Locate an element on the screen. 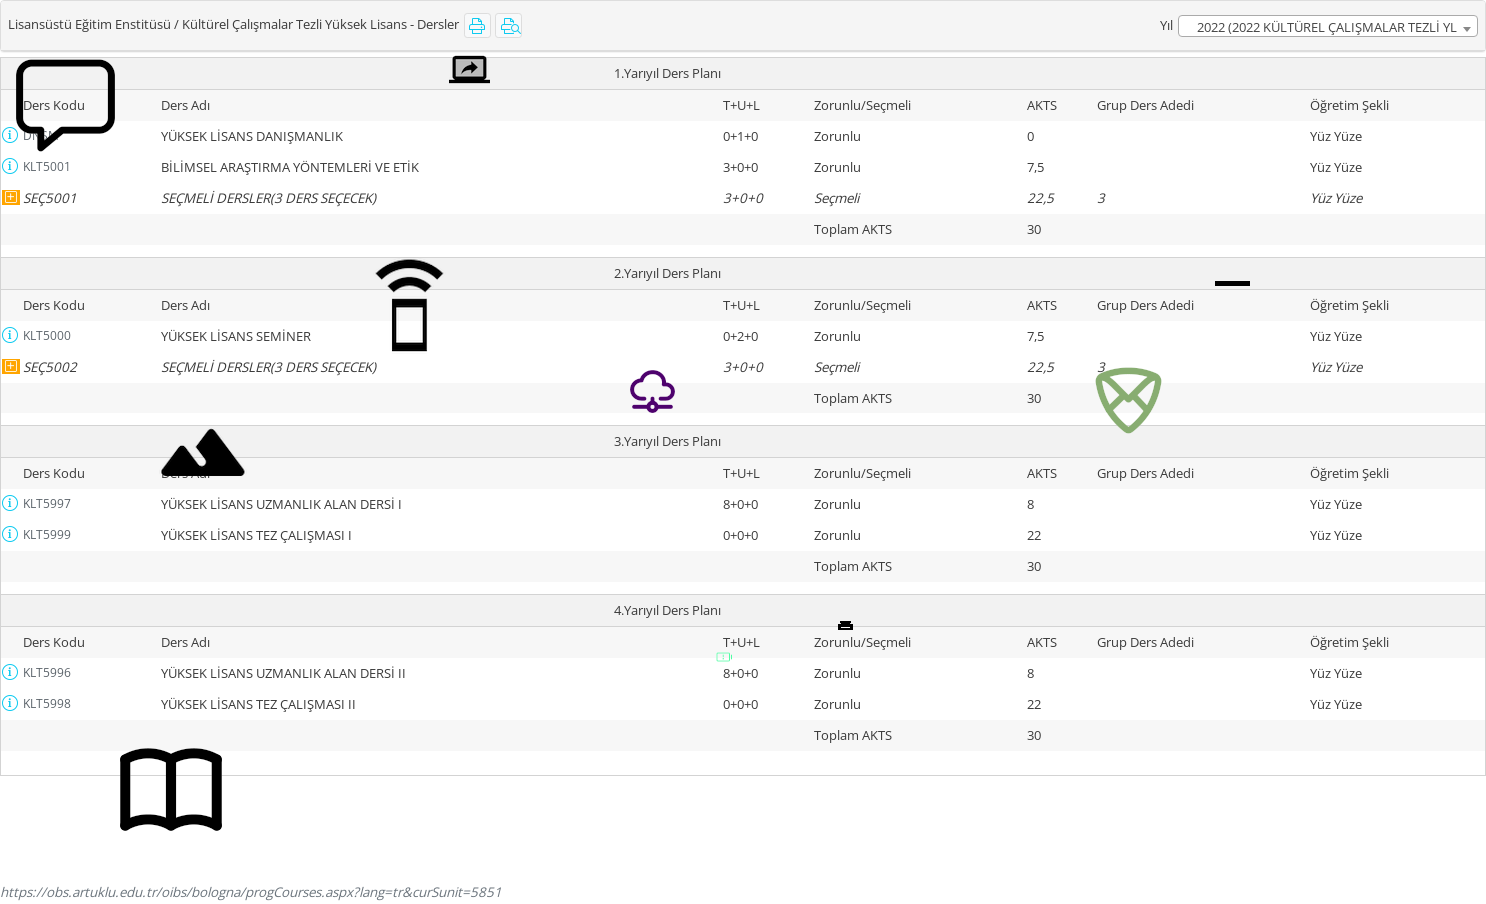 Image resolution: width=1486 pixels, height=904 pixels. open ctemplar secure email service is located at coordinates (1128, 400).